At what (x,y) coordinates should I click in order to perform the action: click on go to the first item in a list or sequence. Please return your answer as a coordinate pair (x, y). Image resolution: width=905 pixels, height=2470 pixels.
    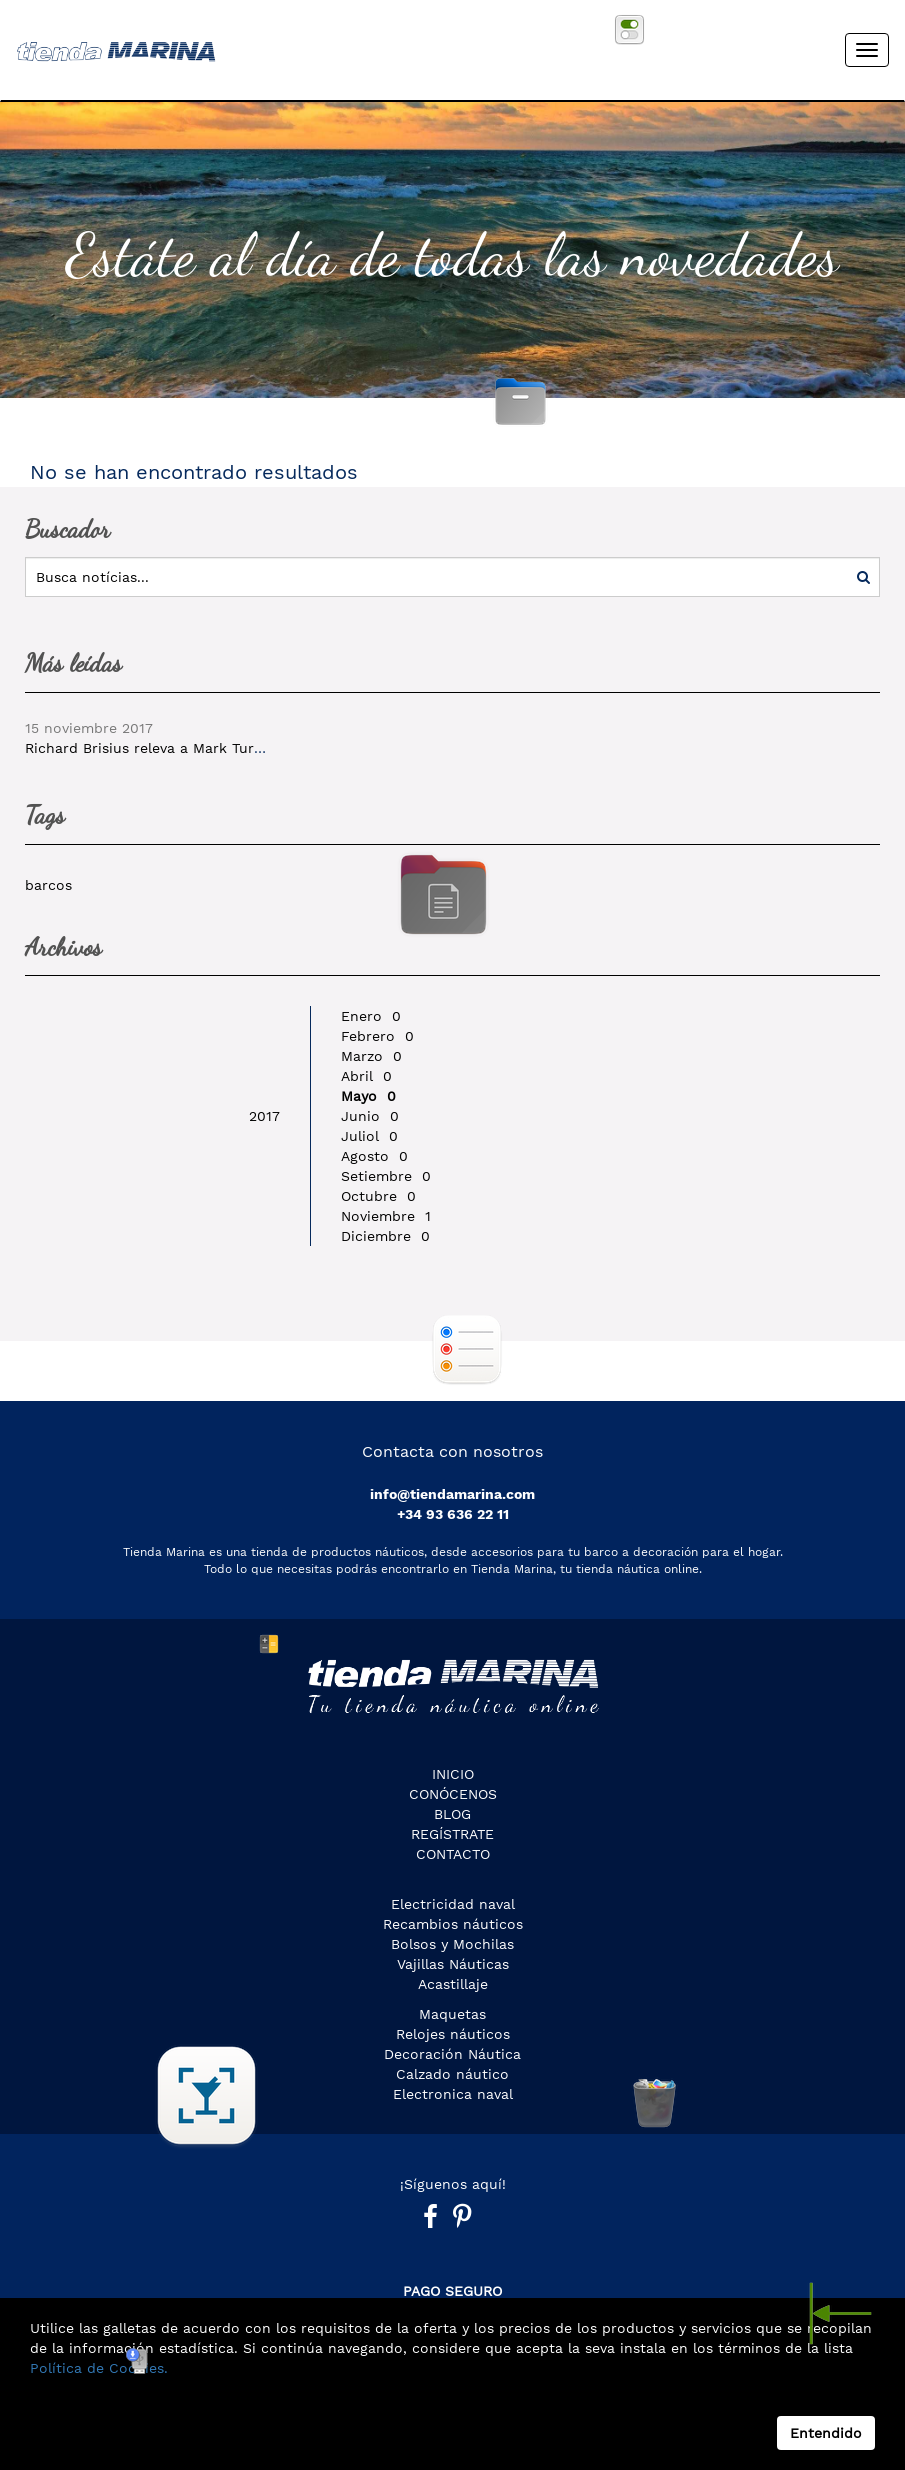
    Looking at the image, I should click on (840, 2313).